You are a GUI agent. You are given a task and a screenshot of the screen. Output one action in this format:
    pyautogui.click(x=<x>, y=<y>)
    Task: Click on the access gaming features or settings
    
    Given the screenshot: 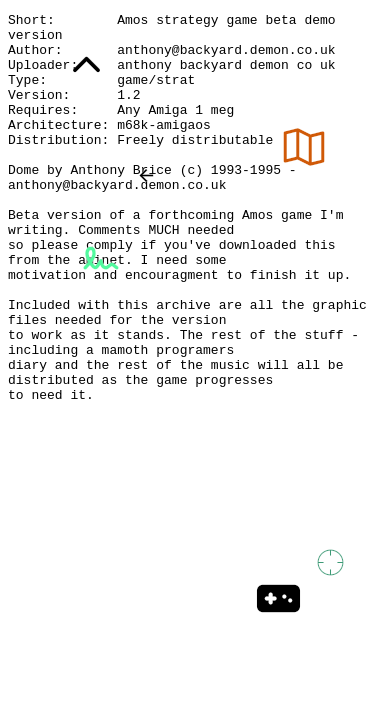 What is the action you would take?
    pyautogui.click(x=278, y=598)
    